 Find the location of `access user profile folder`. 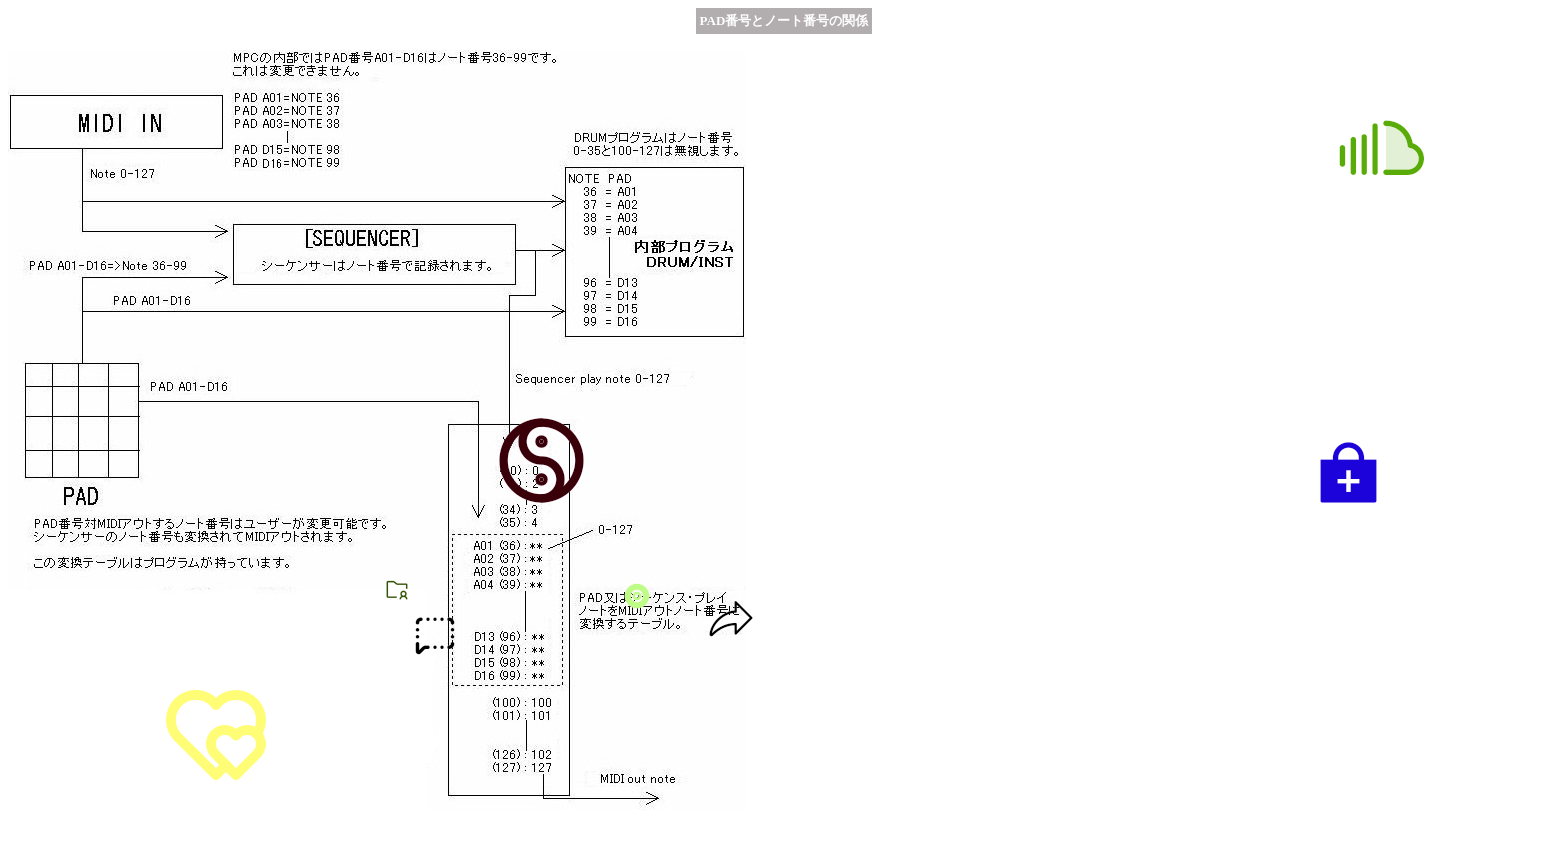

access user profile folder is located at coordinates (397, 589).